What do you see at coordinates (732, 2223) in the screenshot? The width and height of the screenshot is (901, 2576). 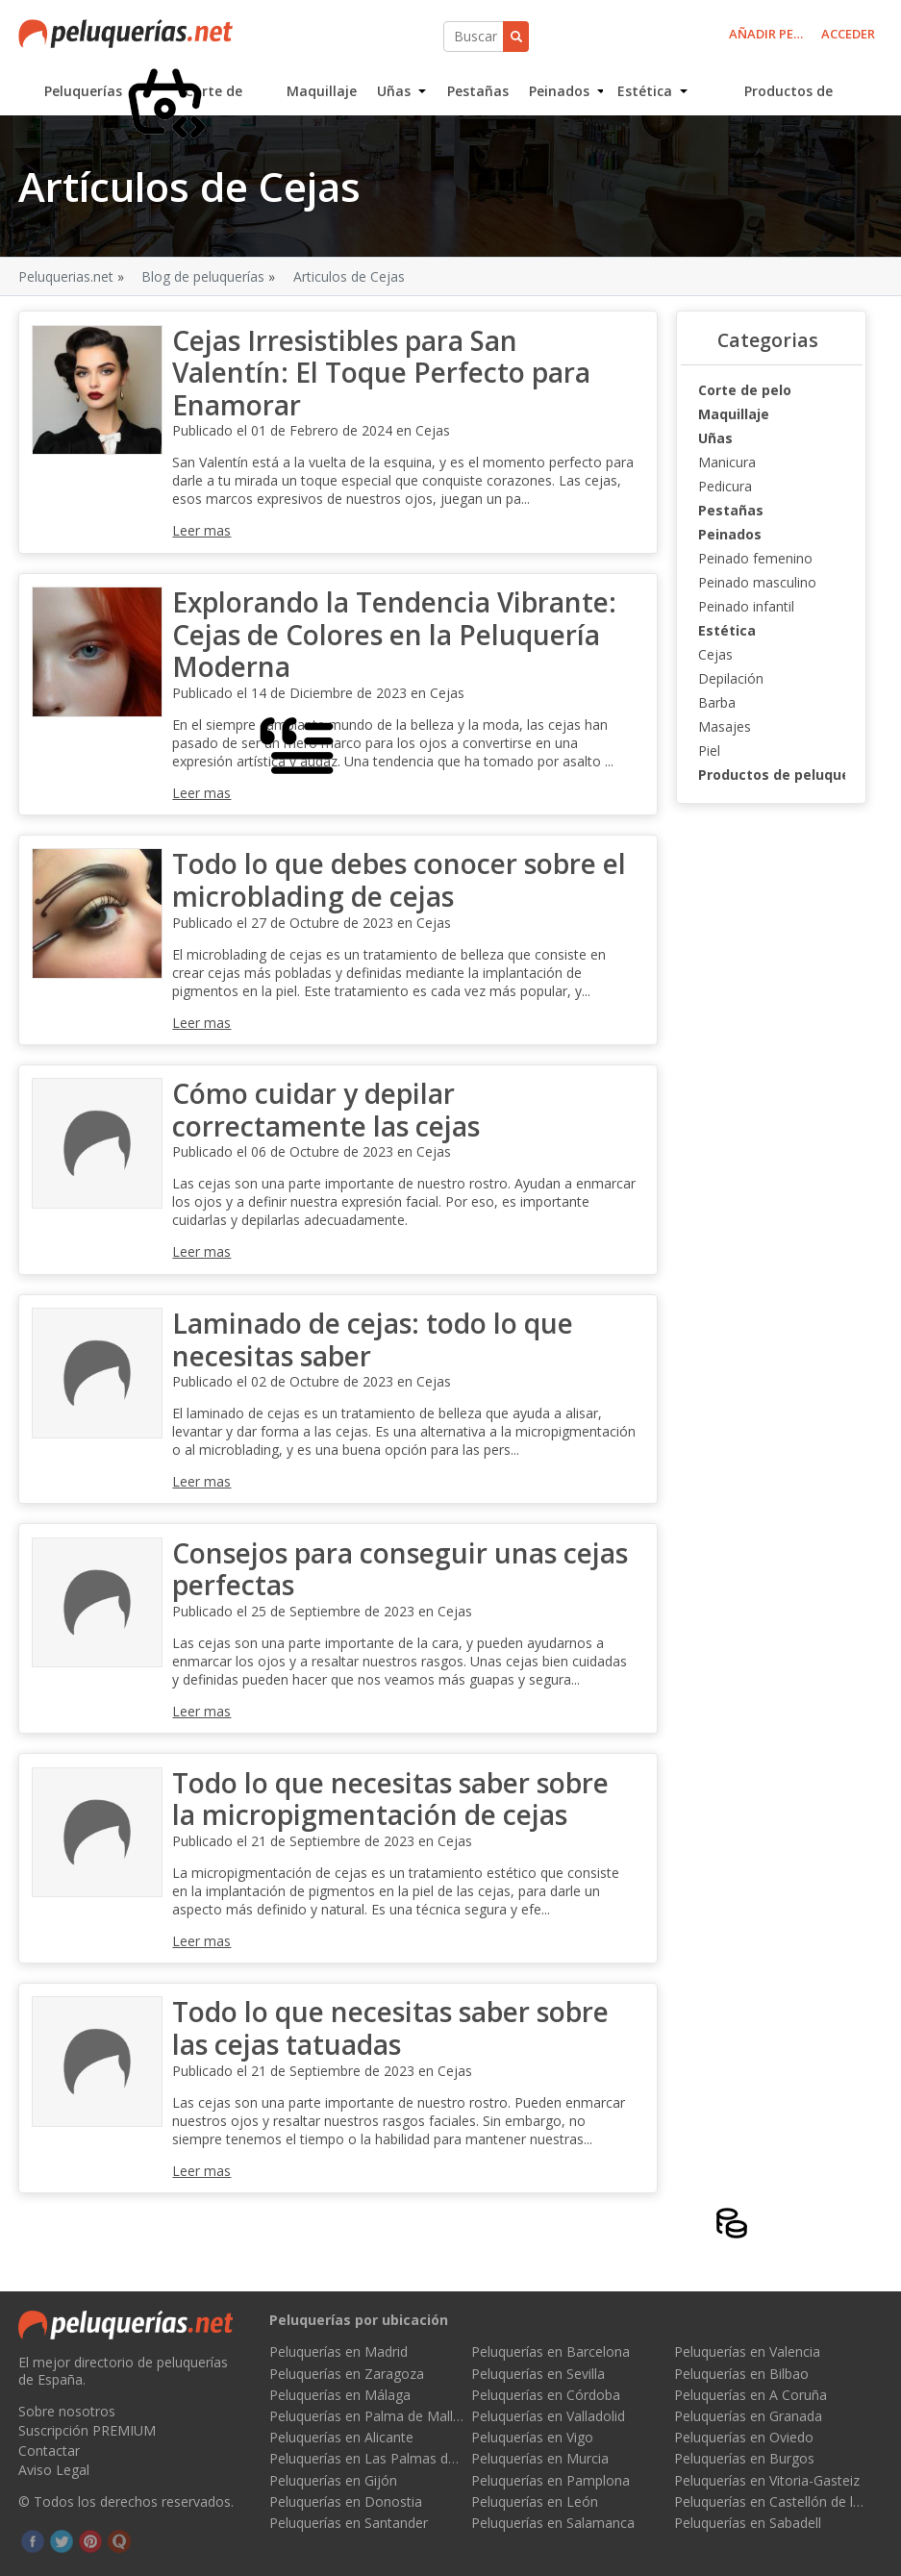 I see `view your coin balance or currency` at bounding box center [732, 2223].